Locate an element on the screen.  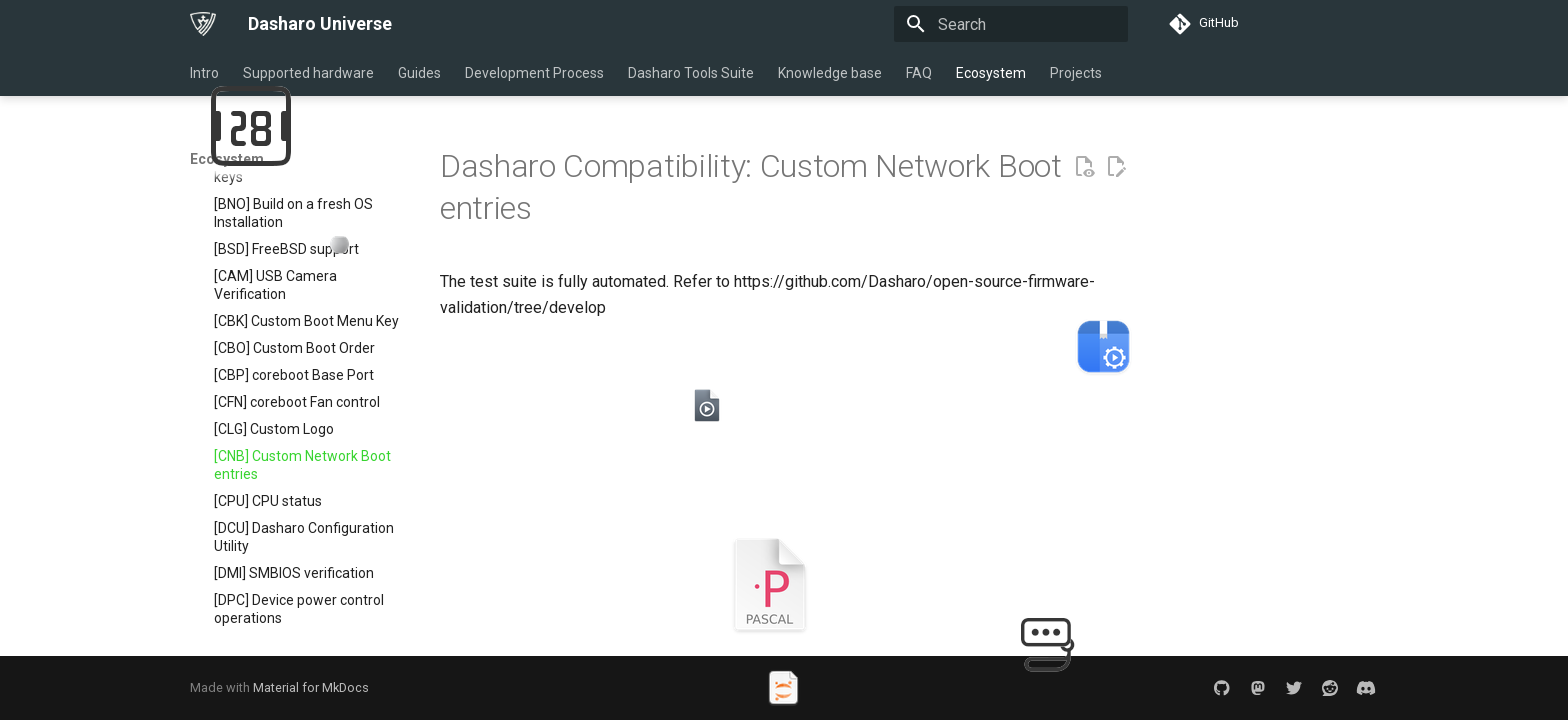
open the calendar app is located at coordinates (251, 126).